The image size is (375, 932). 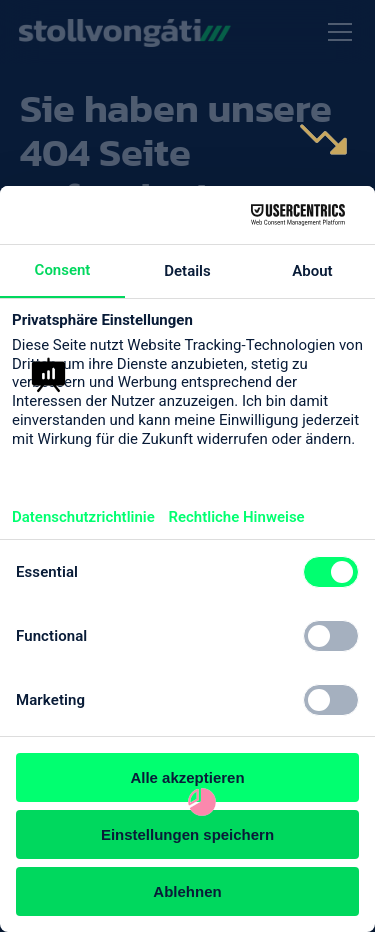 What do you see at coordinates (323, 139) in the screenshot?
I see `indicates a decreasing trend or declining value` at bounding box center [323, 139].